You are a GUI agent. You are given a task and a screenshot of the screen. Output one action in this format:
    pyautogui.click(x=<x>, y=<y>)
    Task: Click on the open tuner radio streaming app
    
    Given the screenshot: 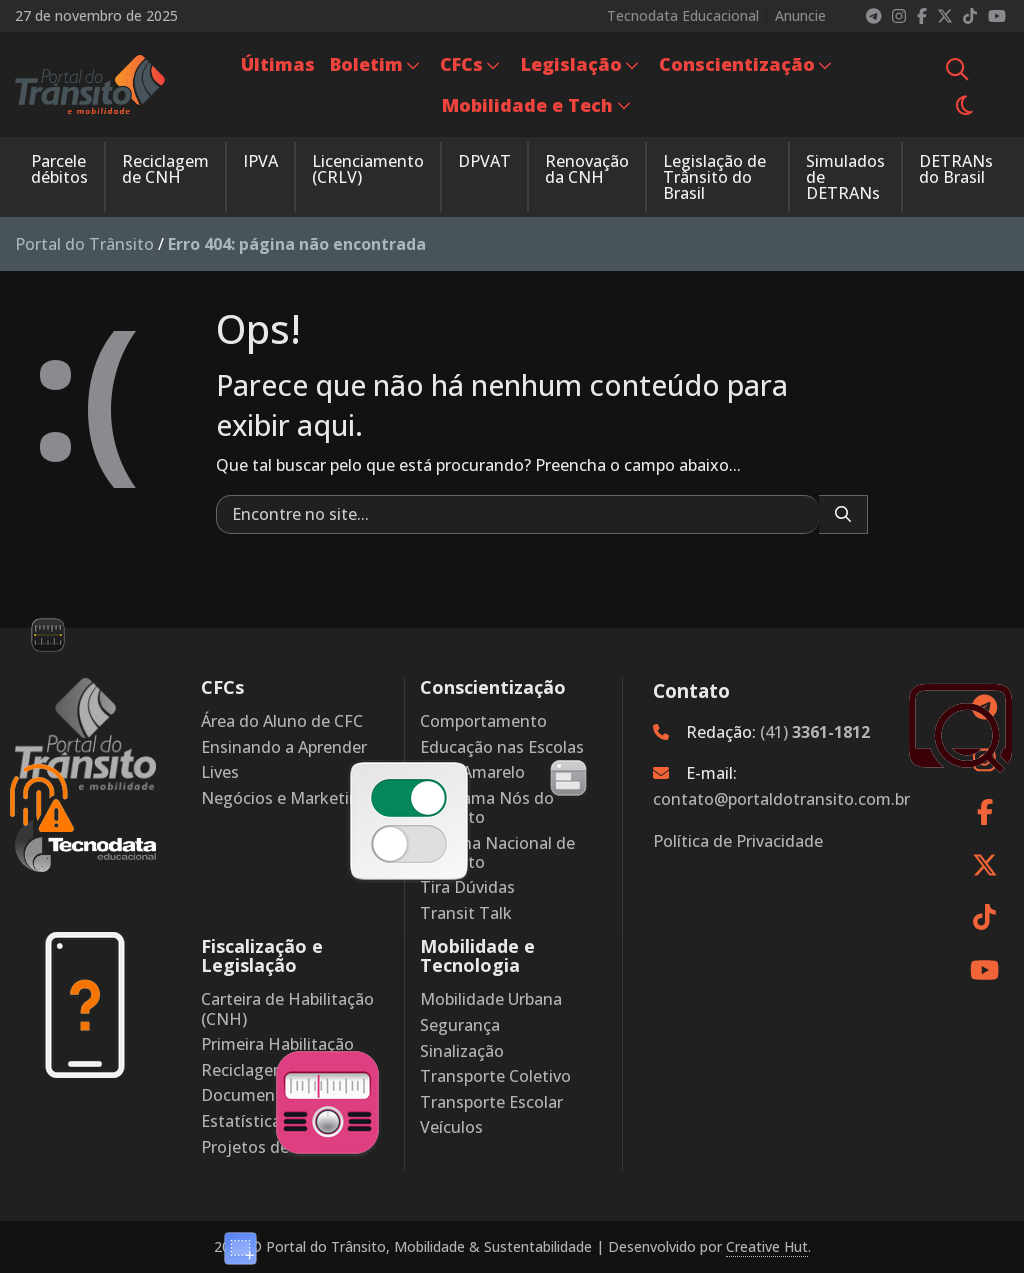 What is the action you would take?
    pyautogui.click(x=327, y=1102)
    